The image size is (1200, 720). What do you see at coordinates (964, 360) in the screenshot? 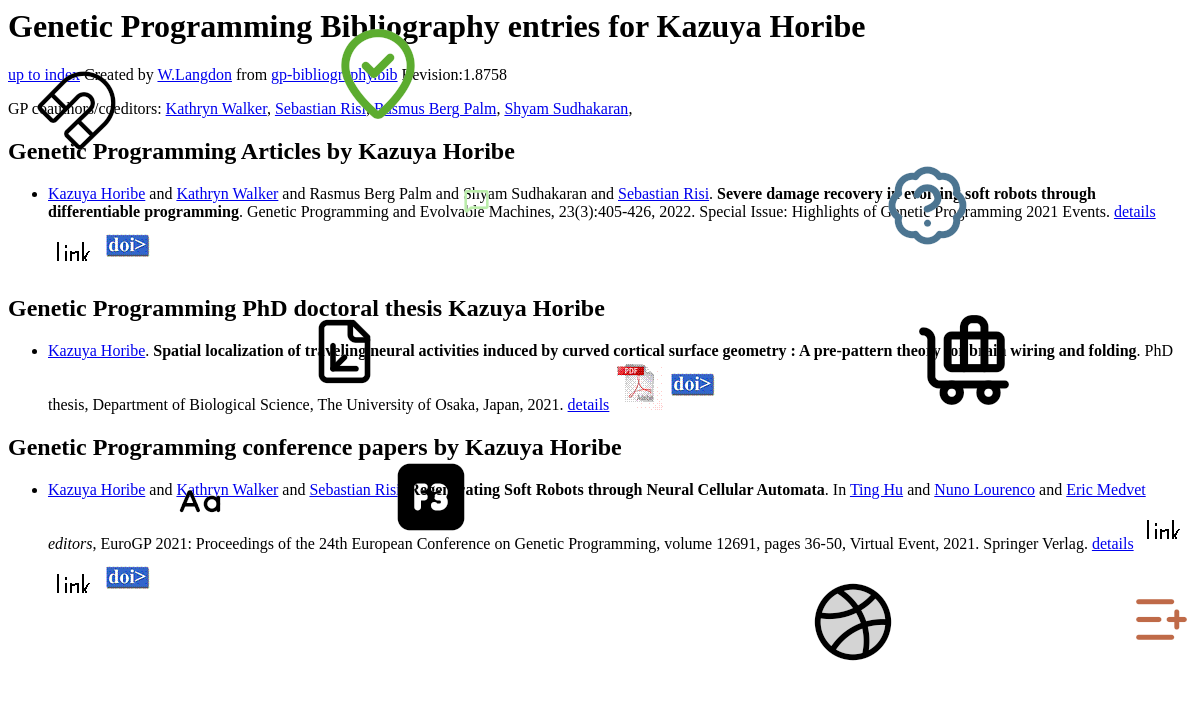
I see `baggage claim area indicator` at bounding box center [964, 360].